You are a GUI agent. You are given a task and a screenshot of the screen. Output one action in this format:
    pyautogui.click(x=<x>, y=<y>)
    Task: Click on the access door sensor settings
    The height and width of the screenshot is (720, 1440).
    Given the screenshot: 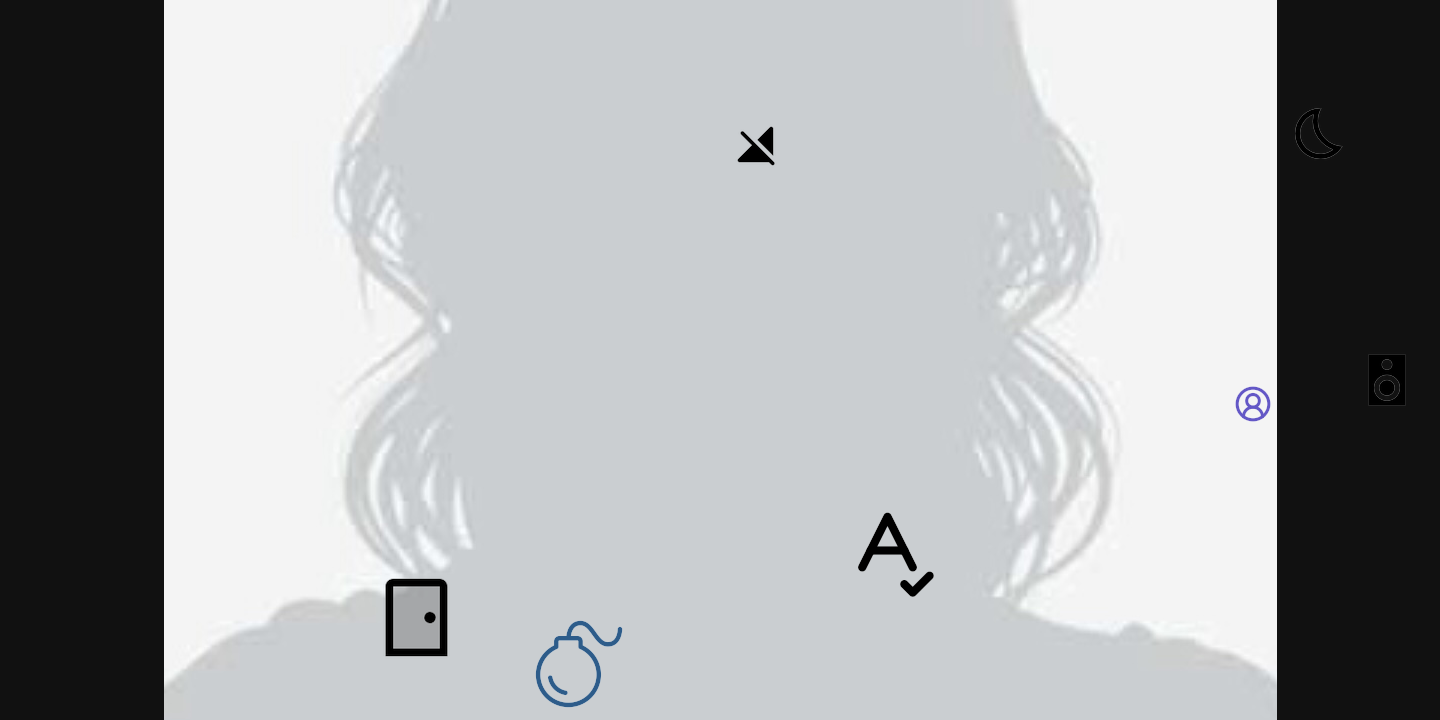 What is the action you would take?
    pyautogui.click(x=416, y=617)
    